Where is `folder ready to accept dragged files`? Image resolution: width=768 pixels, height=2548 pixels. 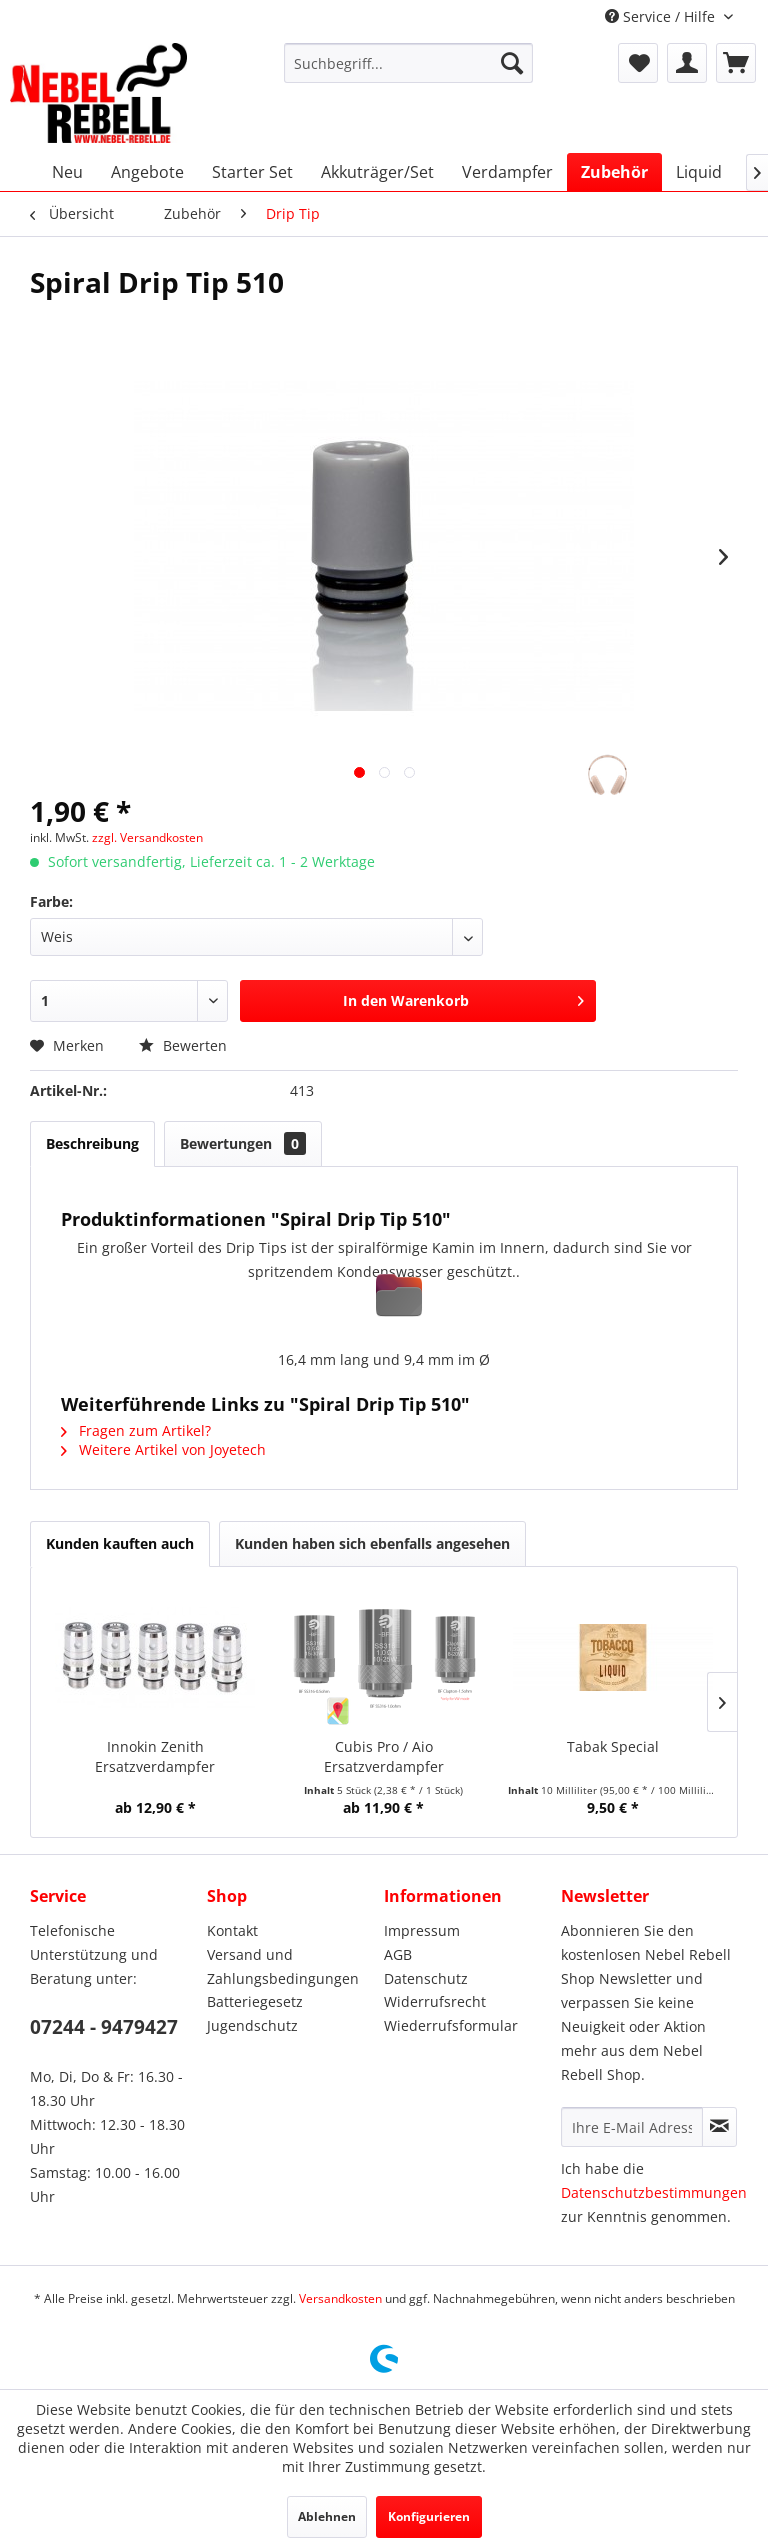 folder ready to accept dragged files is located at coordinates (399, 1295).